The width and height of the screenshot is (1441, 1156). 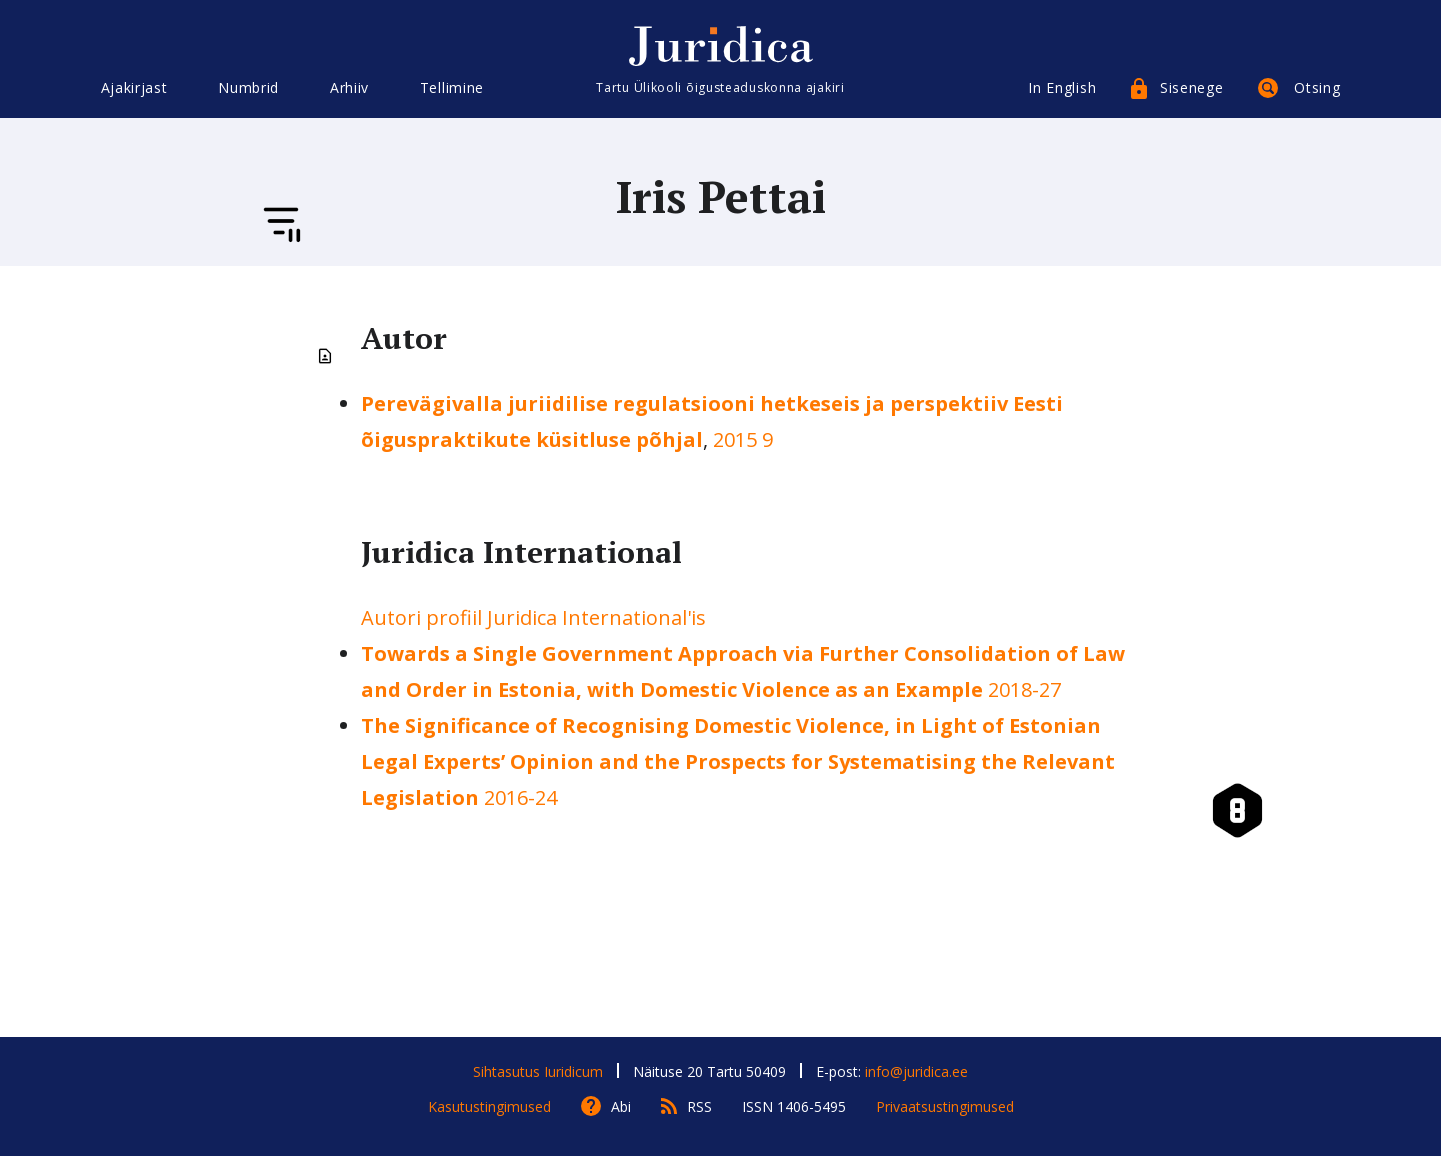 I want to click on indicates step 8 in a multi-step process, so click(x=1237, y=810).